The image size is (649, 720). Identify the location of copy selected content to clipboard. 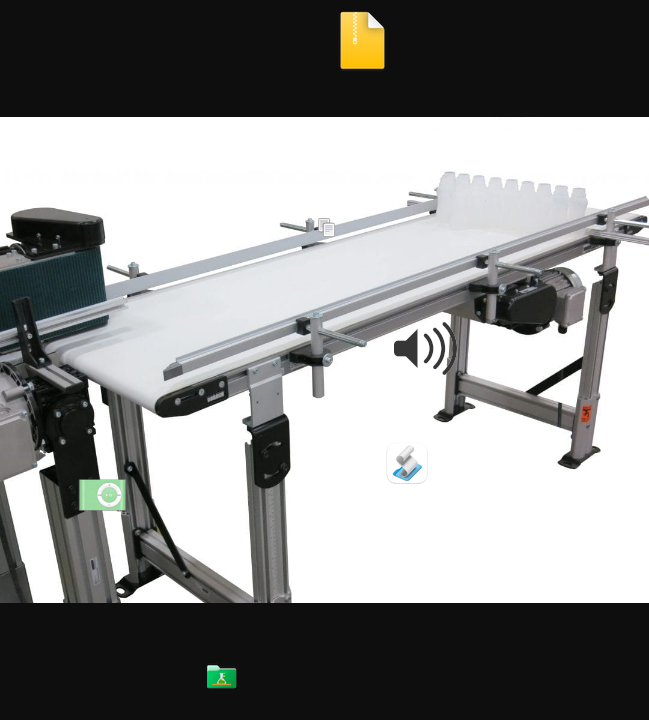
(326, 227).